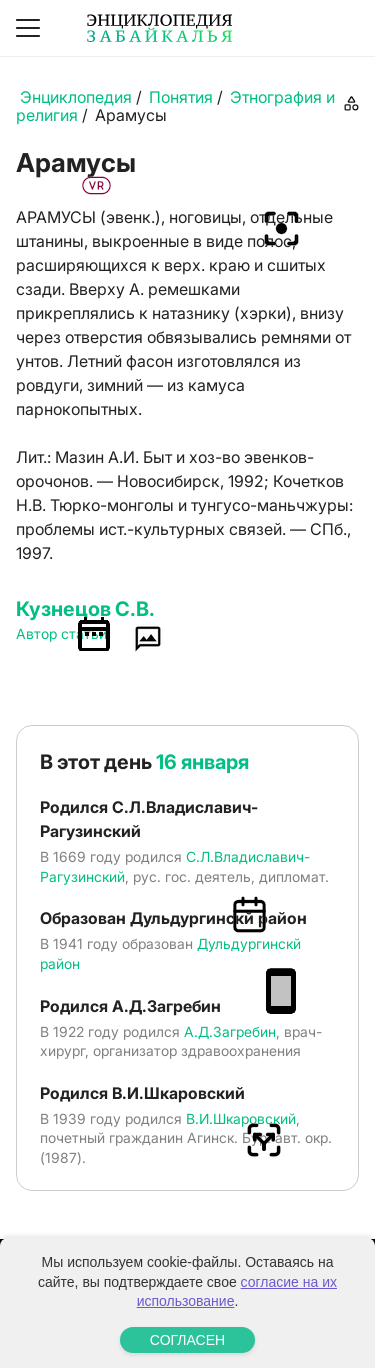  I want to click on scan or capture a route, so click(264, 1140).